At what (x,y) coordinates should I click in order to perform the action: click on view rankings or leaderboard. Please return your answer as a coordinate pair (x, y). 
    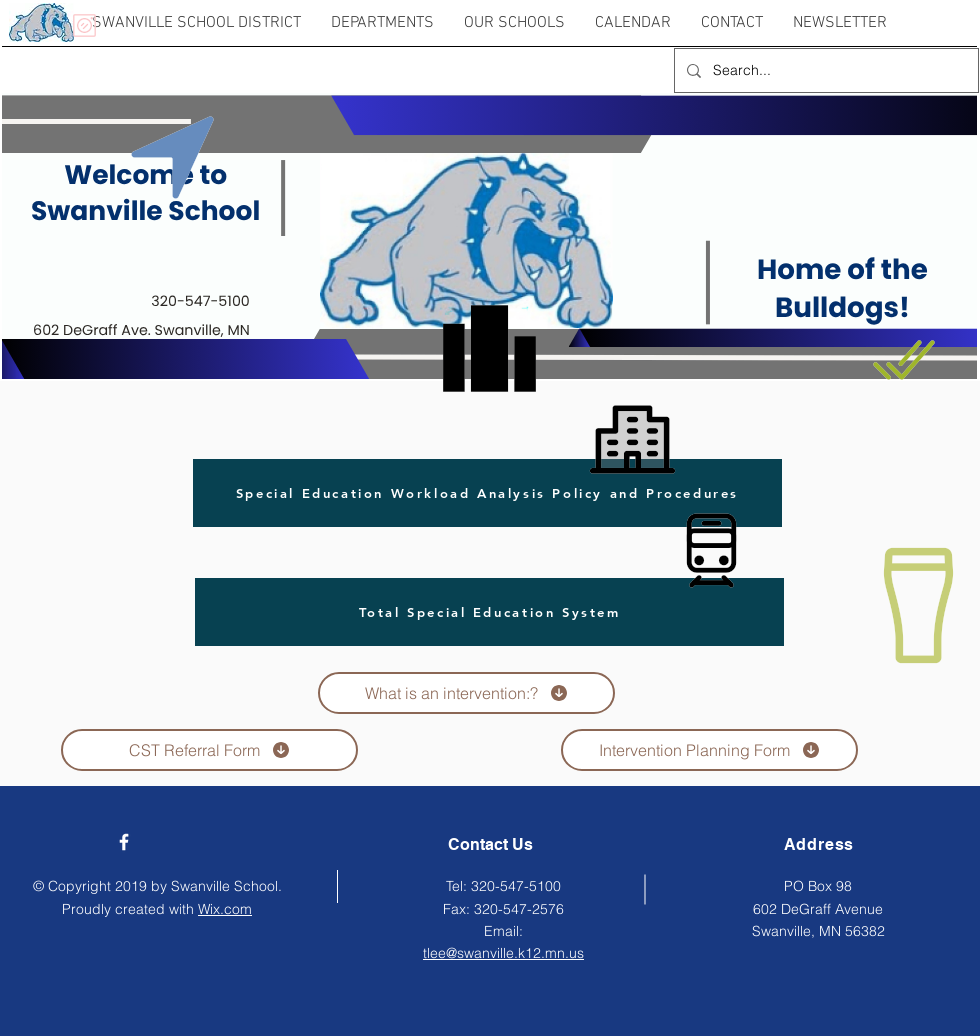
    Looking at the image, I should click on (489, 348).